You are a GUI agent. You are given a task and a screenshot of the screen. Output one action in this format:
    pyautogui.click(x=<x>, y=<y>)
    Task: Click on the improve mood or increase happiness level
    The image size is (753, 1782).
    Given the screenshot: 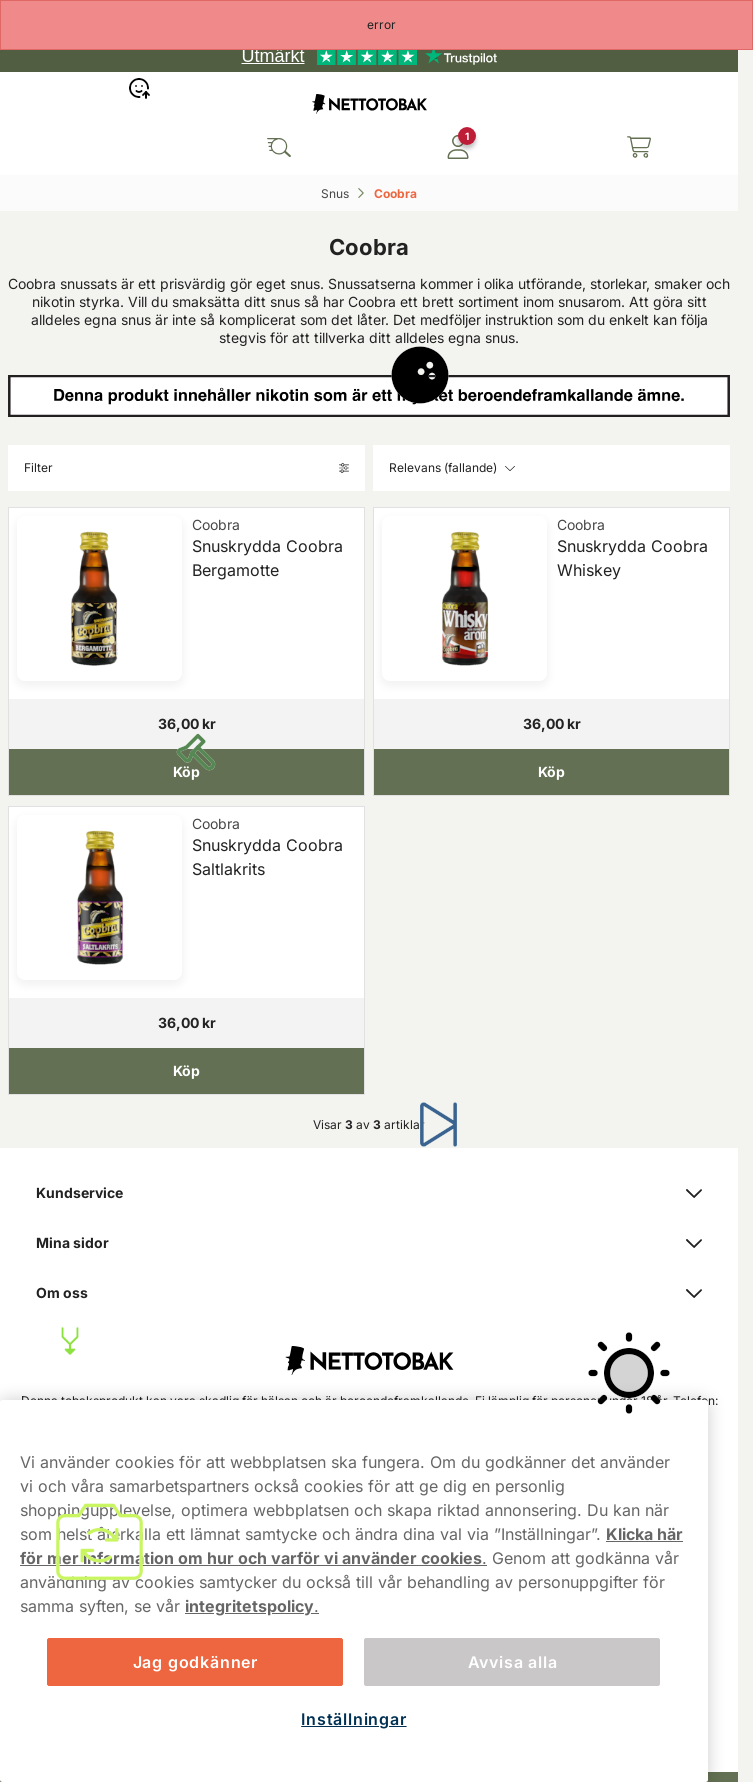 What is the action you would take?
    pyautogui.click(x=139, y=88)
    